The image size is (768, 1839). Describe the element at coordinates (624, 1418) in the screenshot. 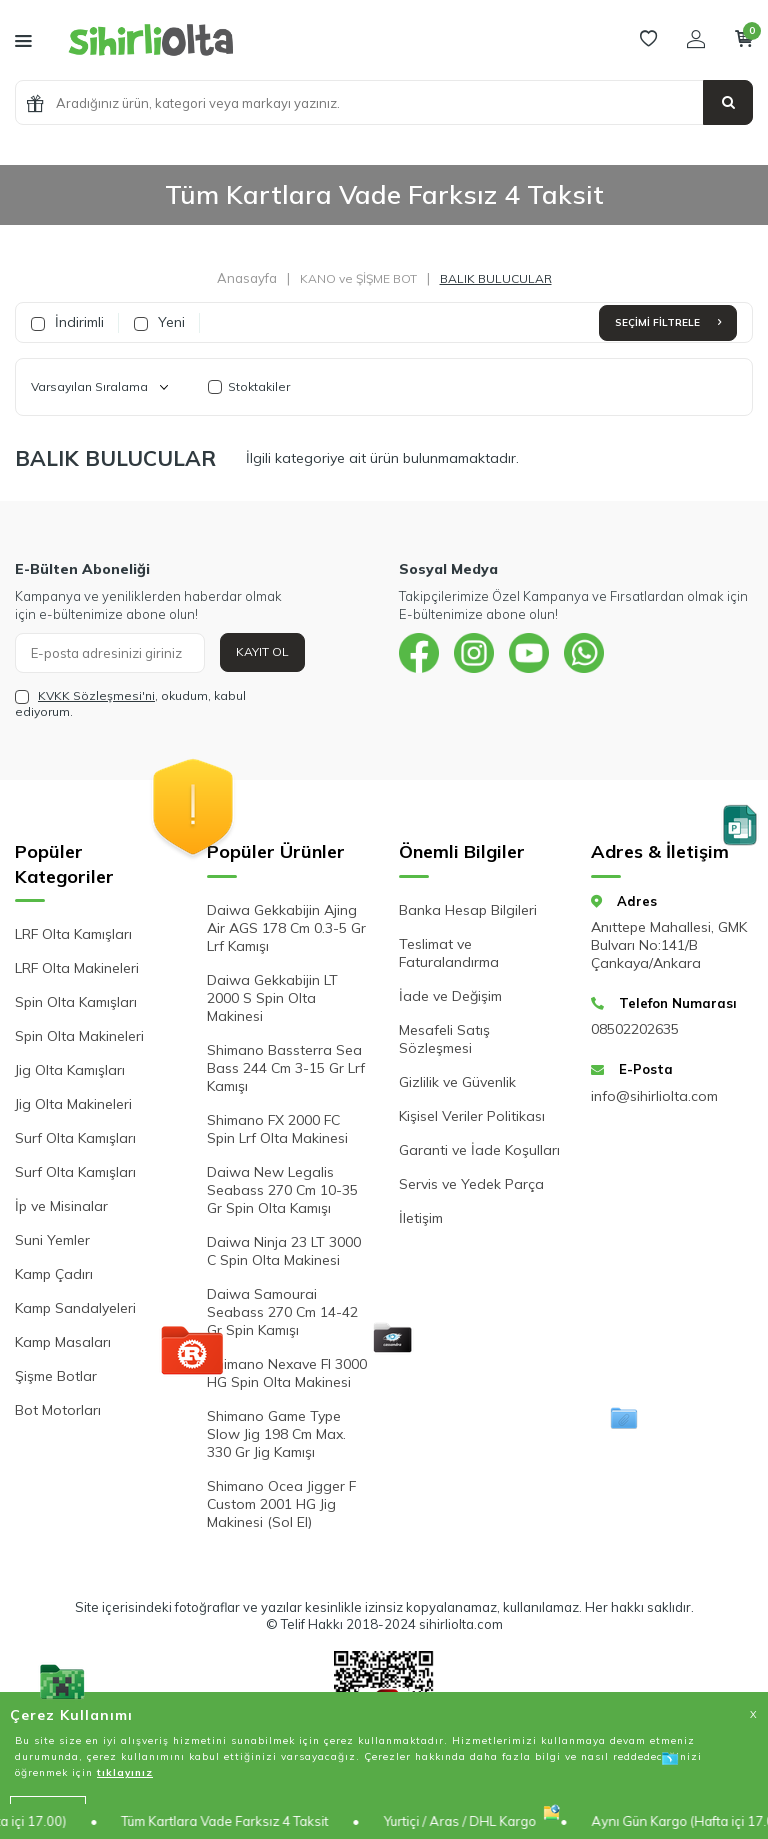

I see `open folder containing email attachments` at that location.